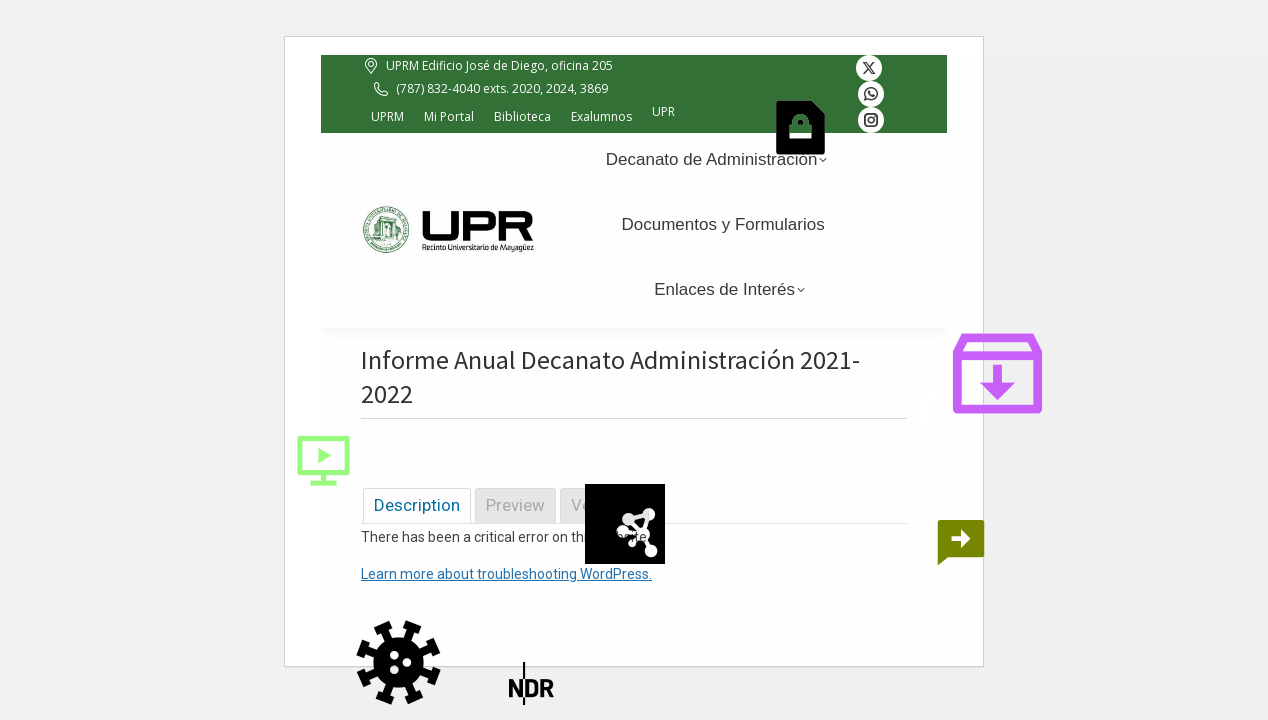 The height and width of the screenshot is (720, 1268). What do you see at coordinates (531, 683) in the screenshot?
I see `NDR (Norddeutscher Rundfunk) brand logo` at bounding box center [531, 683].